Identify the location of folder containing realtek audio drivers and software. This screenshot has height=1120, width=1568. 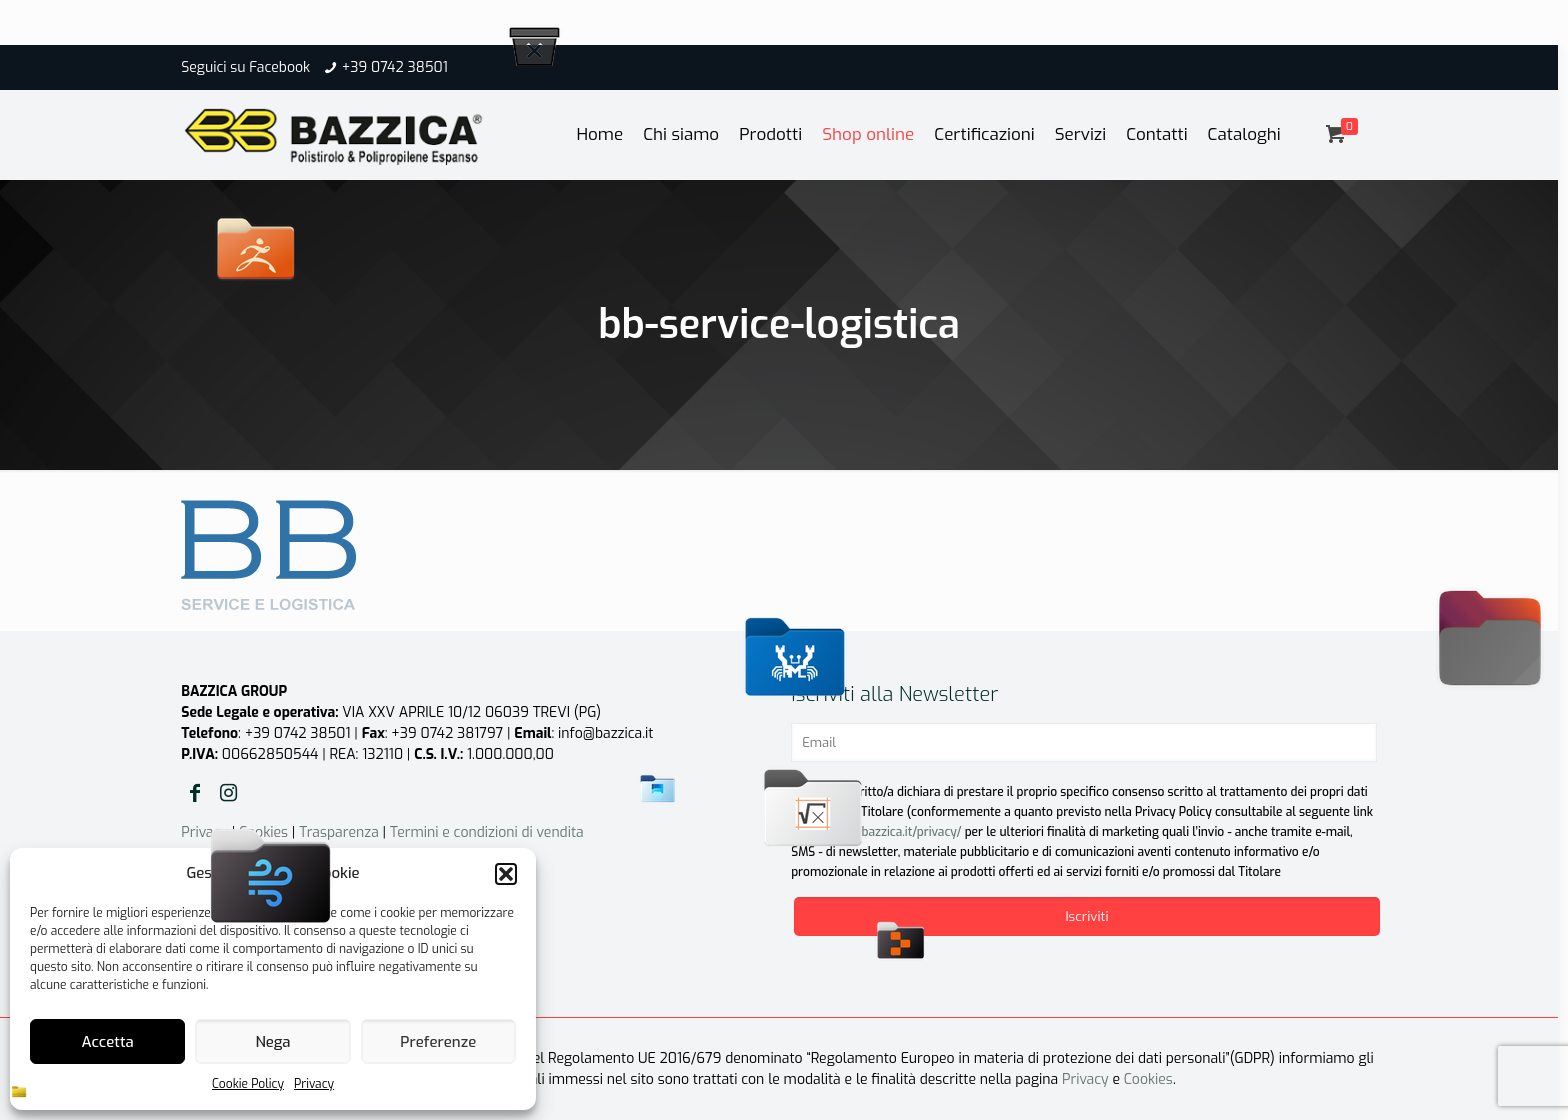
(794, 659).